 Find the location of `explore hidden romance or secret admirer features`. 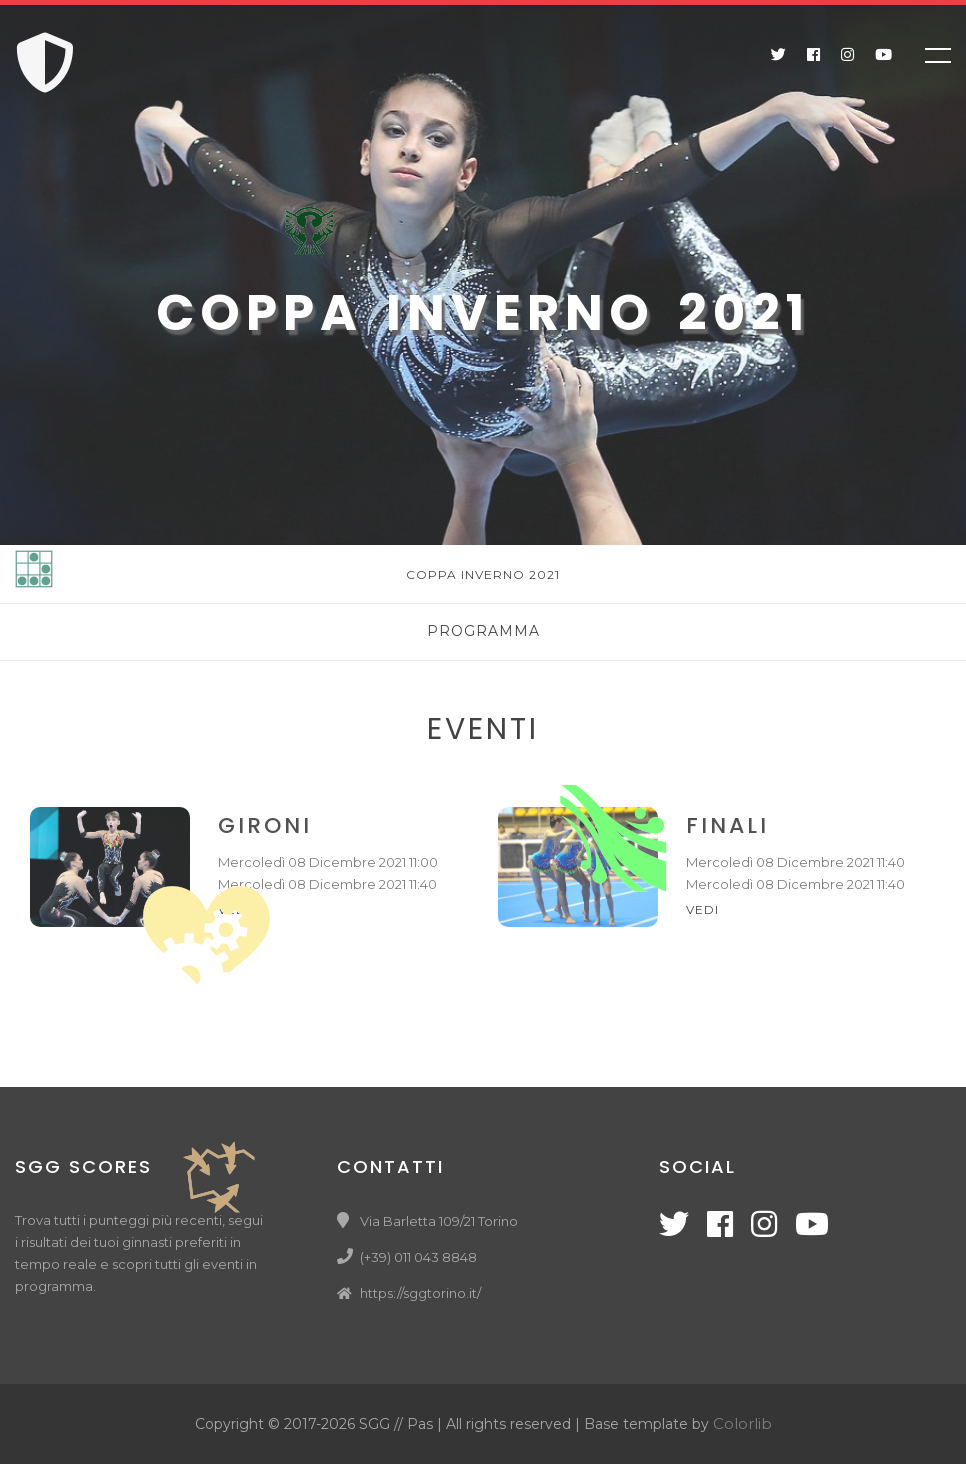

explore hidden romance or secret admirer features is located at coordinates (206, 942).